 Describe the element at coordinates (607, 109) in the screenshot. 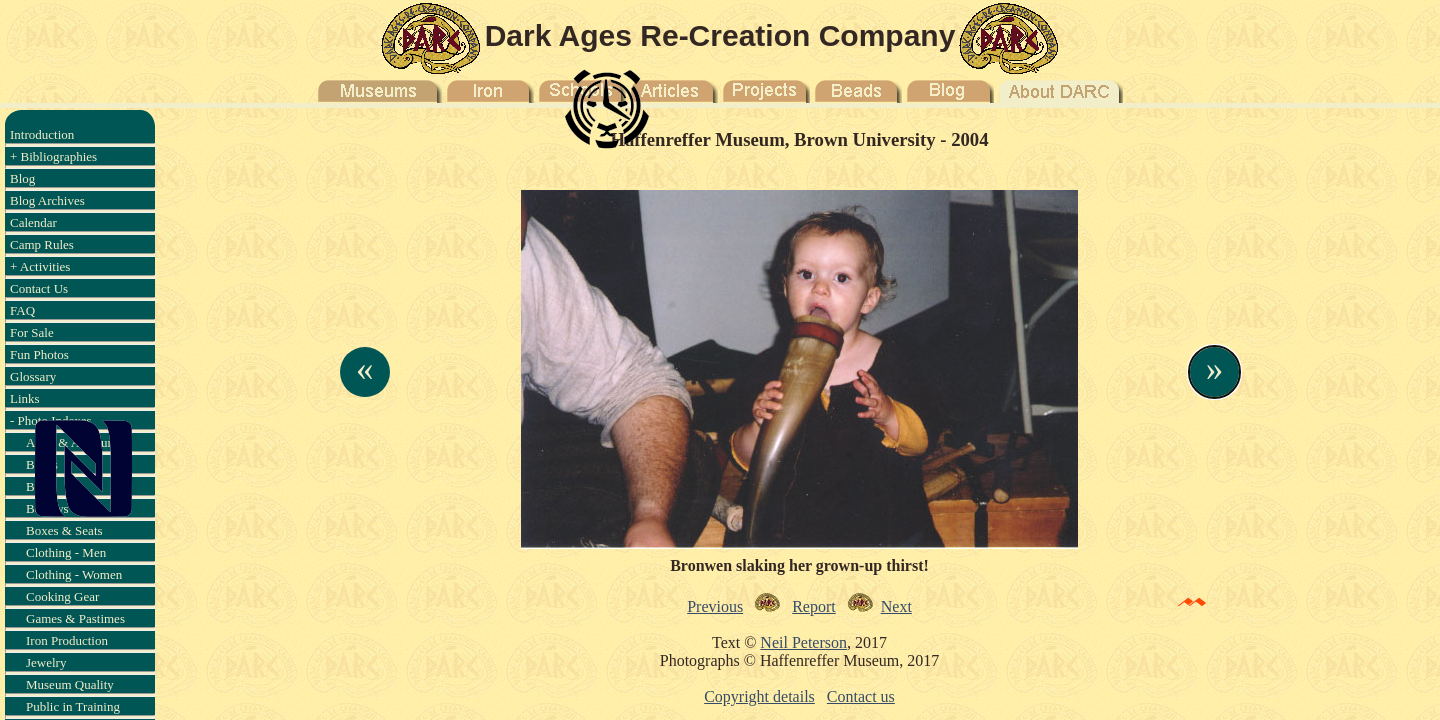

I see `timescale database branding or product link` at that location.